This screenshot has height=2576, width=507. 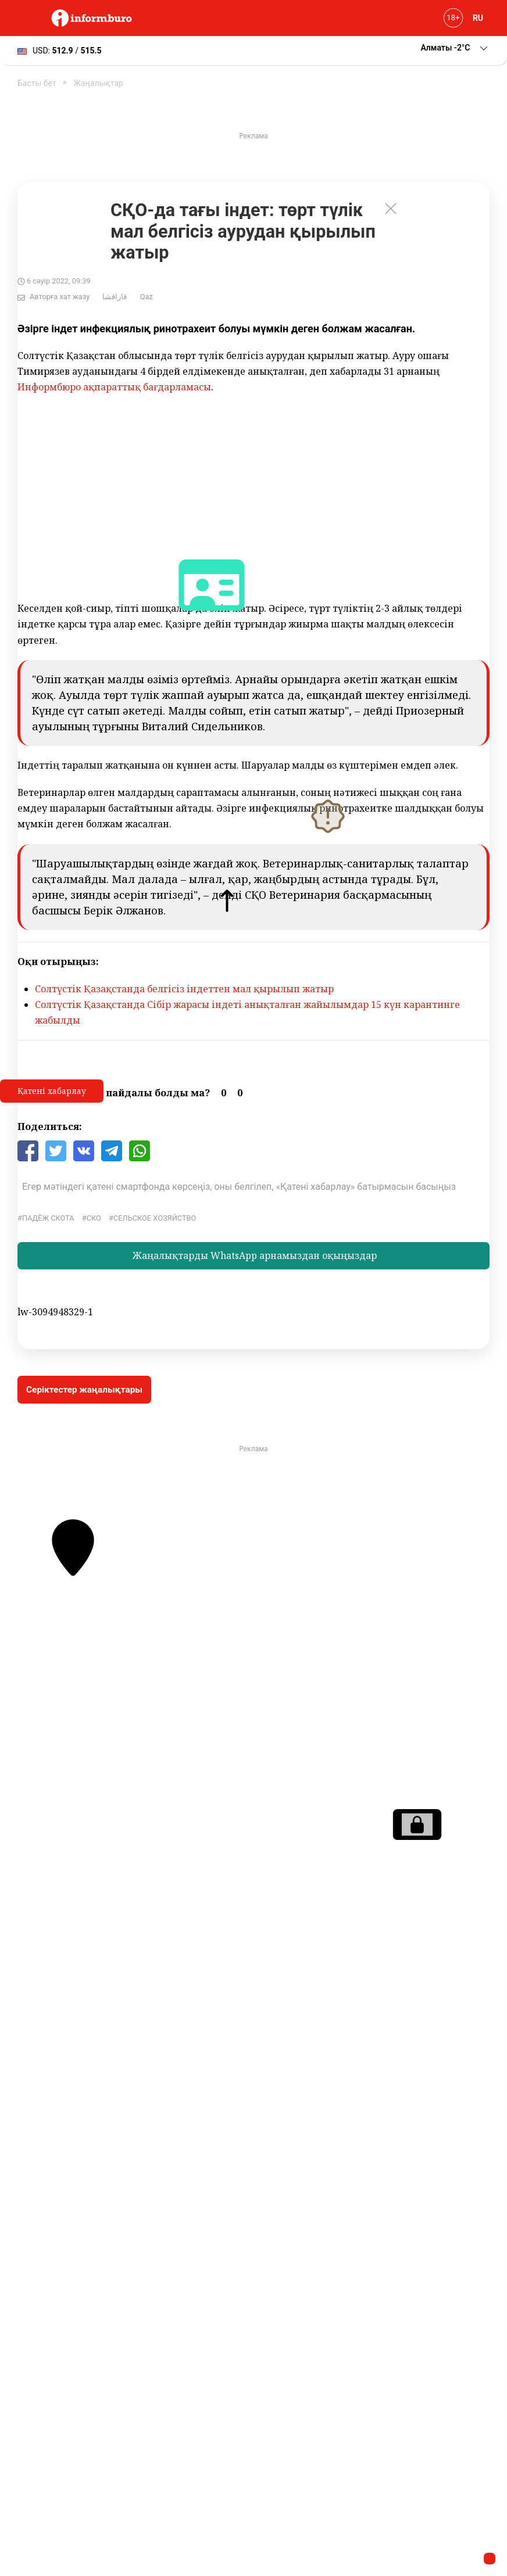 What do you see at coordinates (227, 900) in the screenshot?
I see `scroll to top of page` at bounding box center [227, 900].